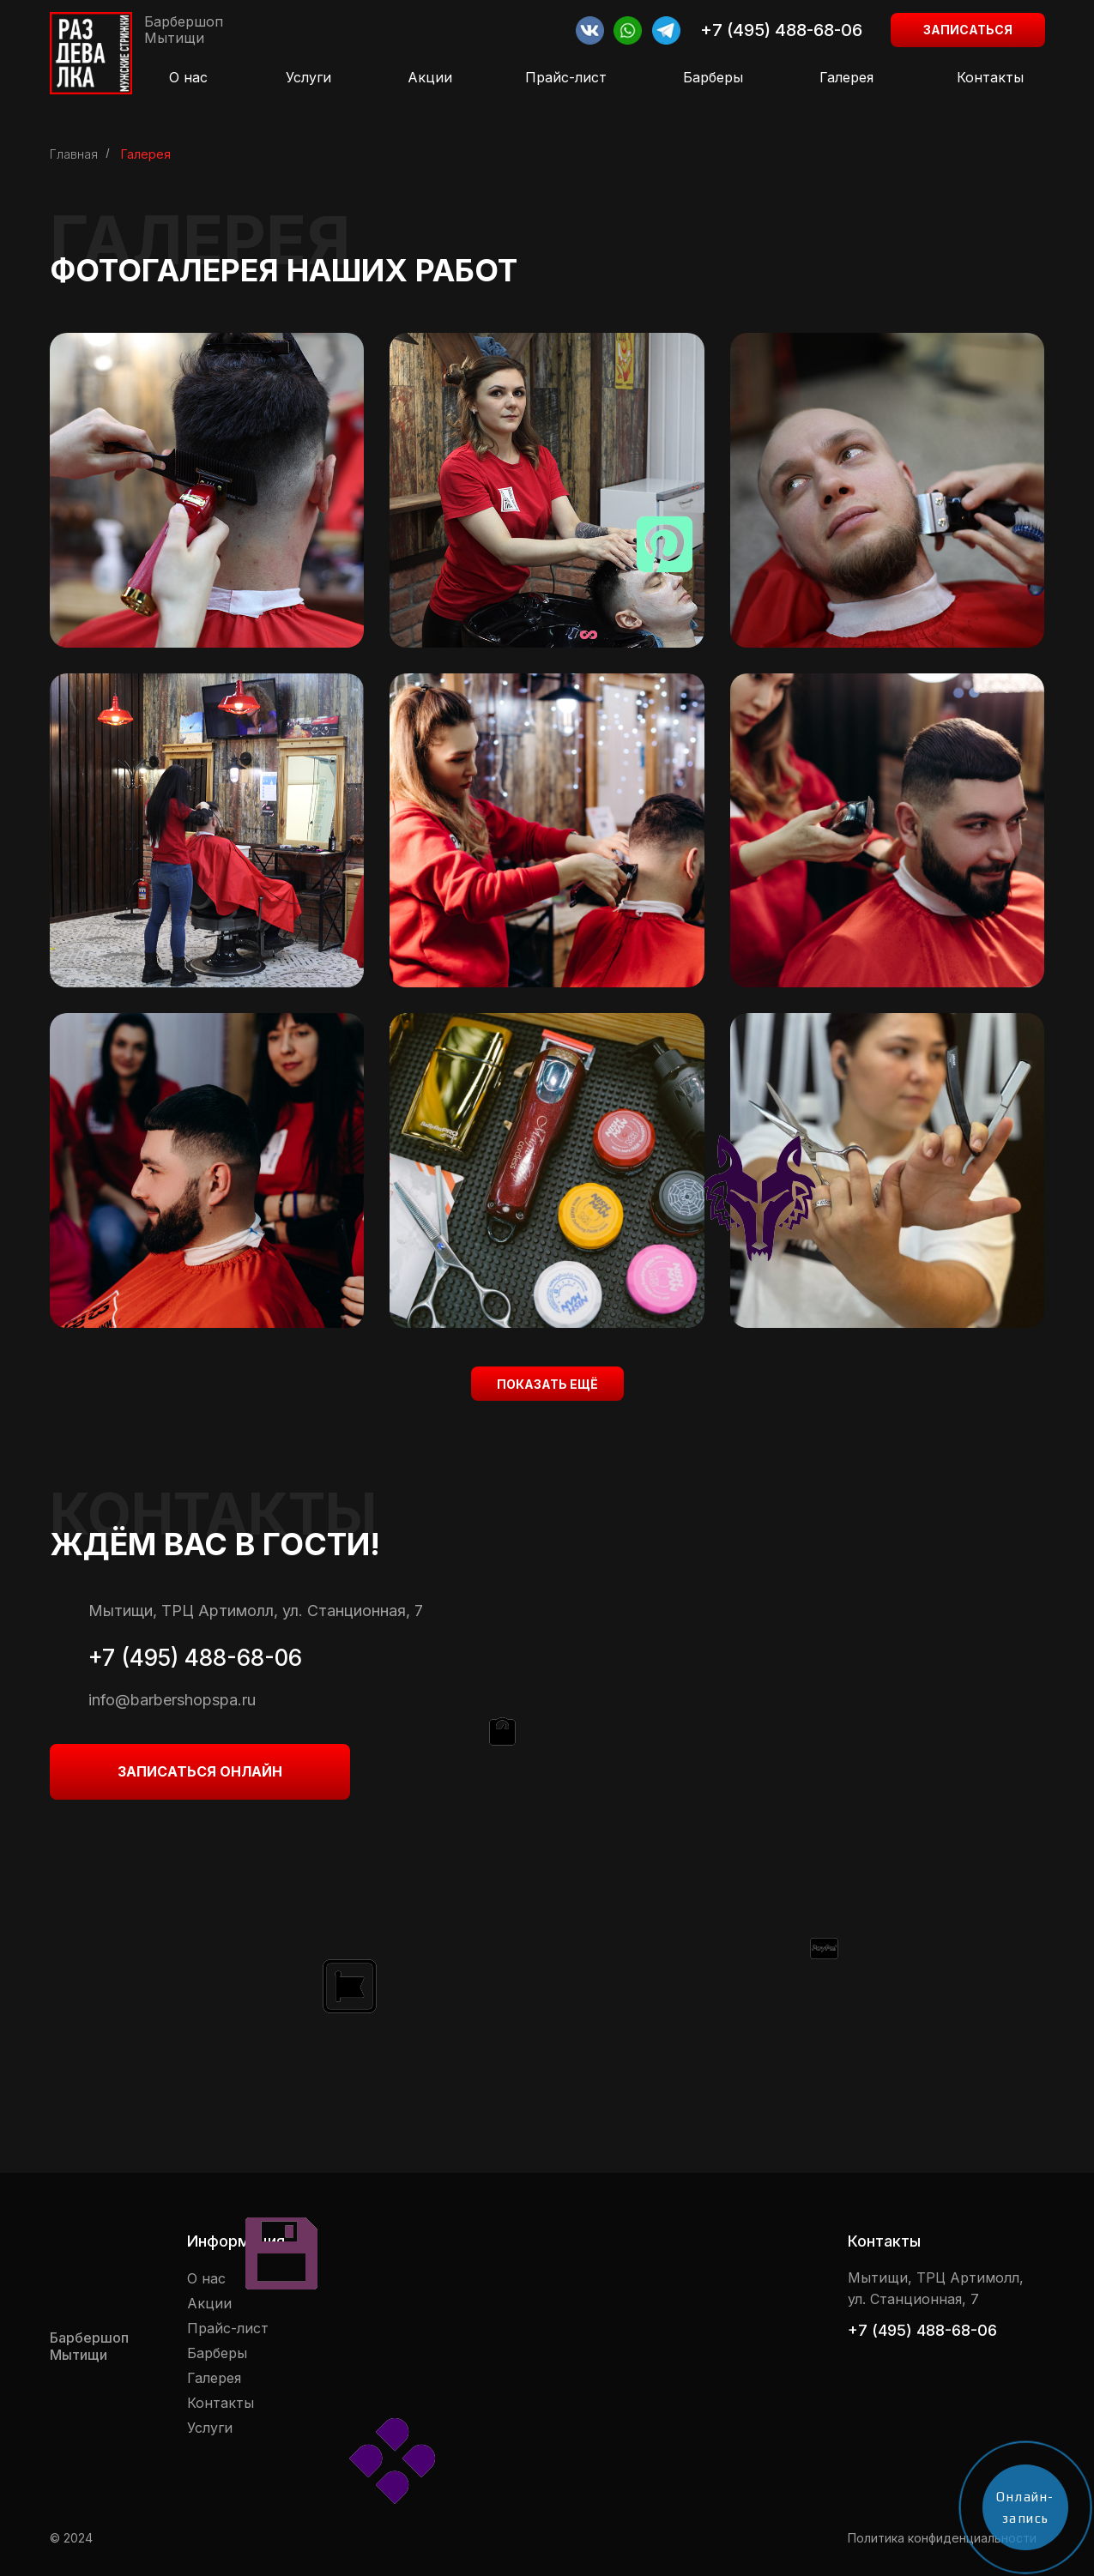  Describe the element at coordinates (664, 544) in the screenshot. I see `open Pinterest app` at that location.